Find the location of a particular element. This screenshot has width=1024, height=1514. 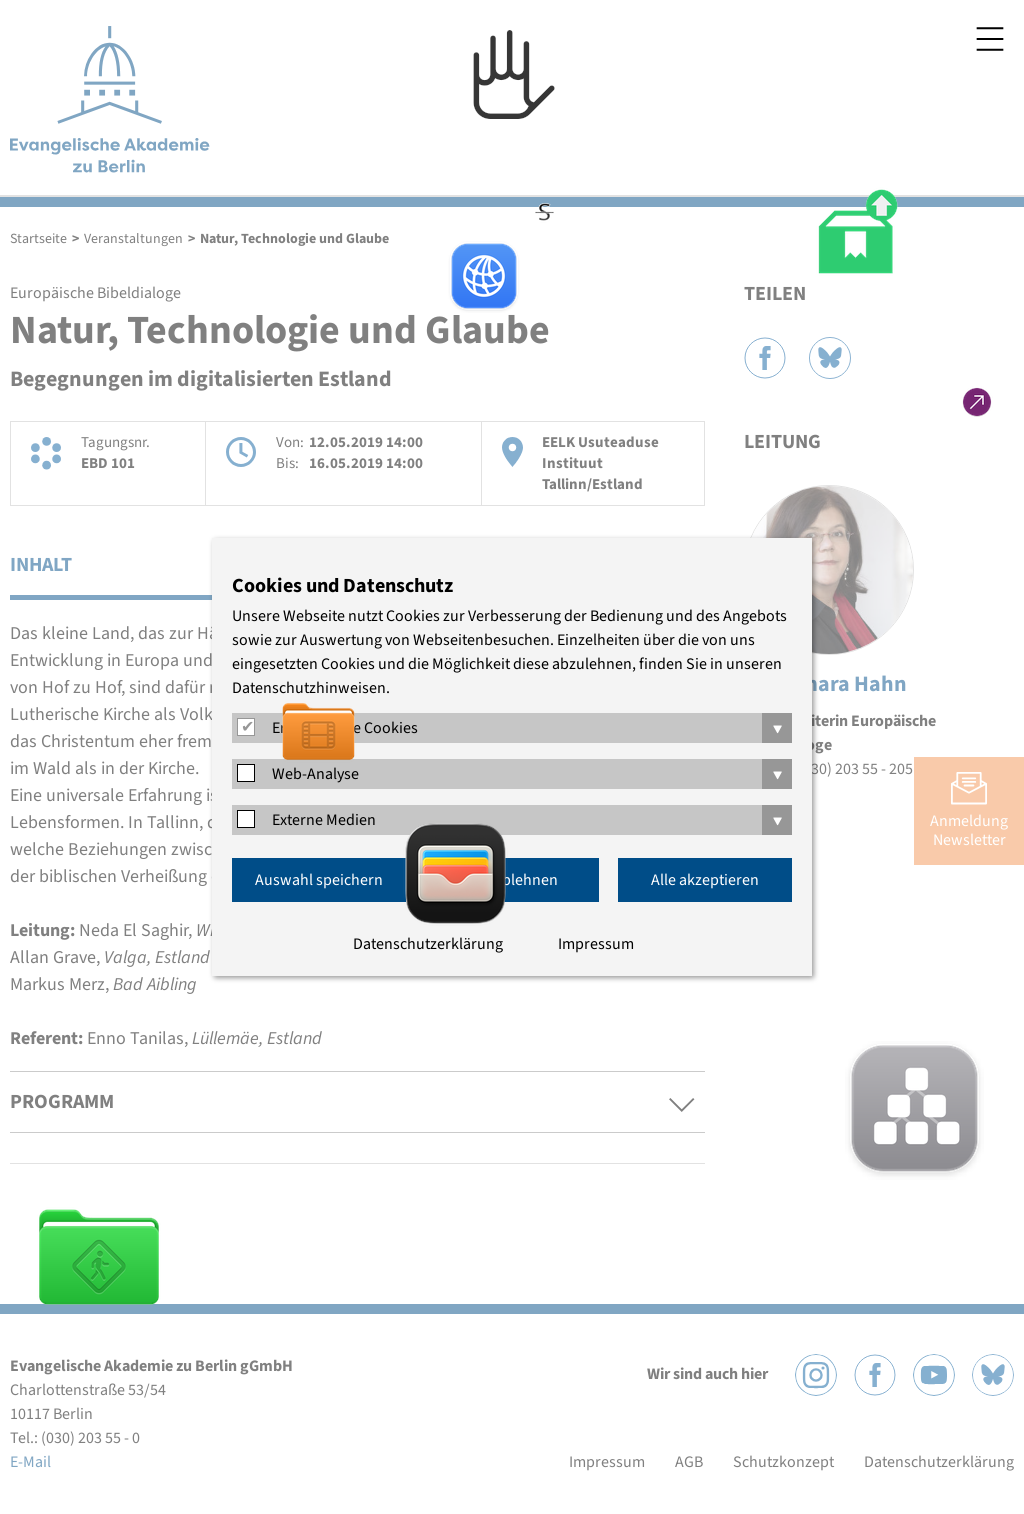

software update available for download is located at coordinates (855, 231).